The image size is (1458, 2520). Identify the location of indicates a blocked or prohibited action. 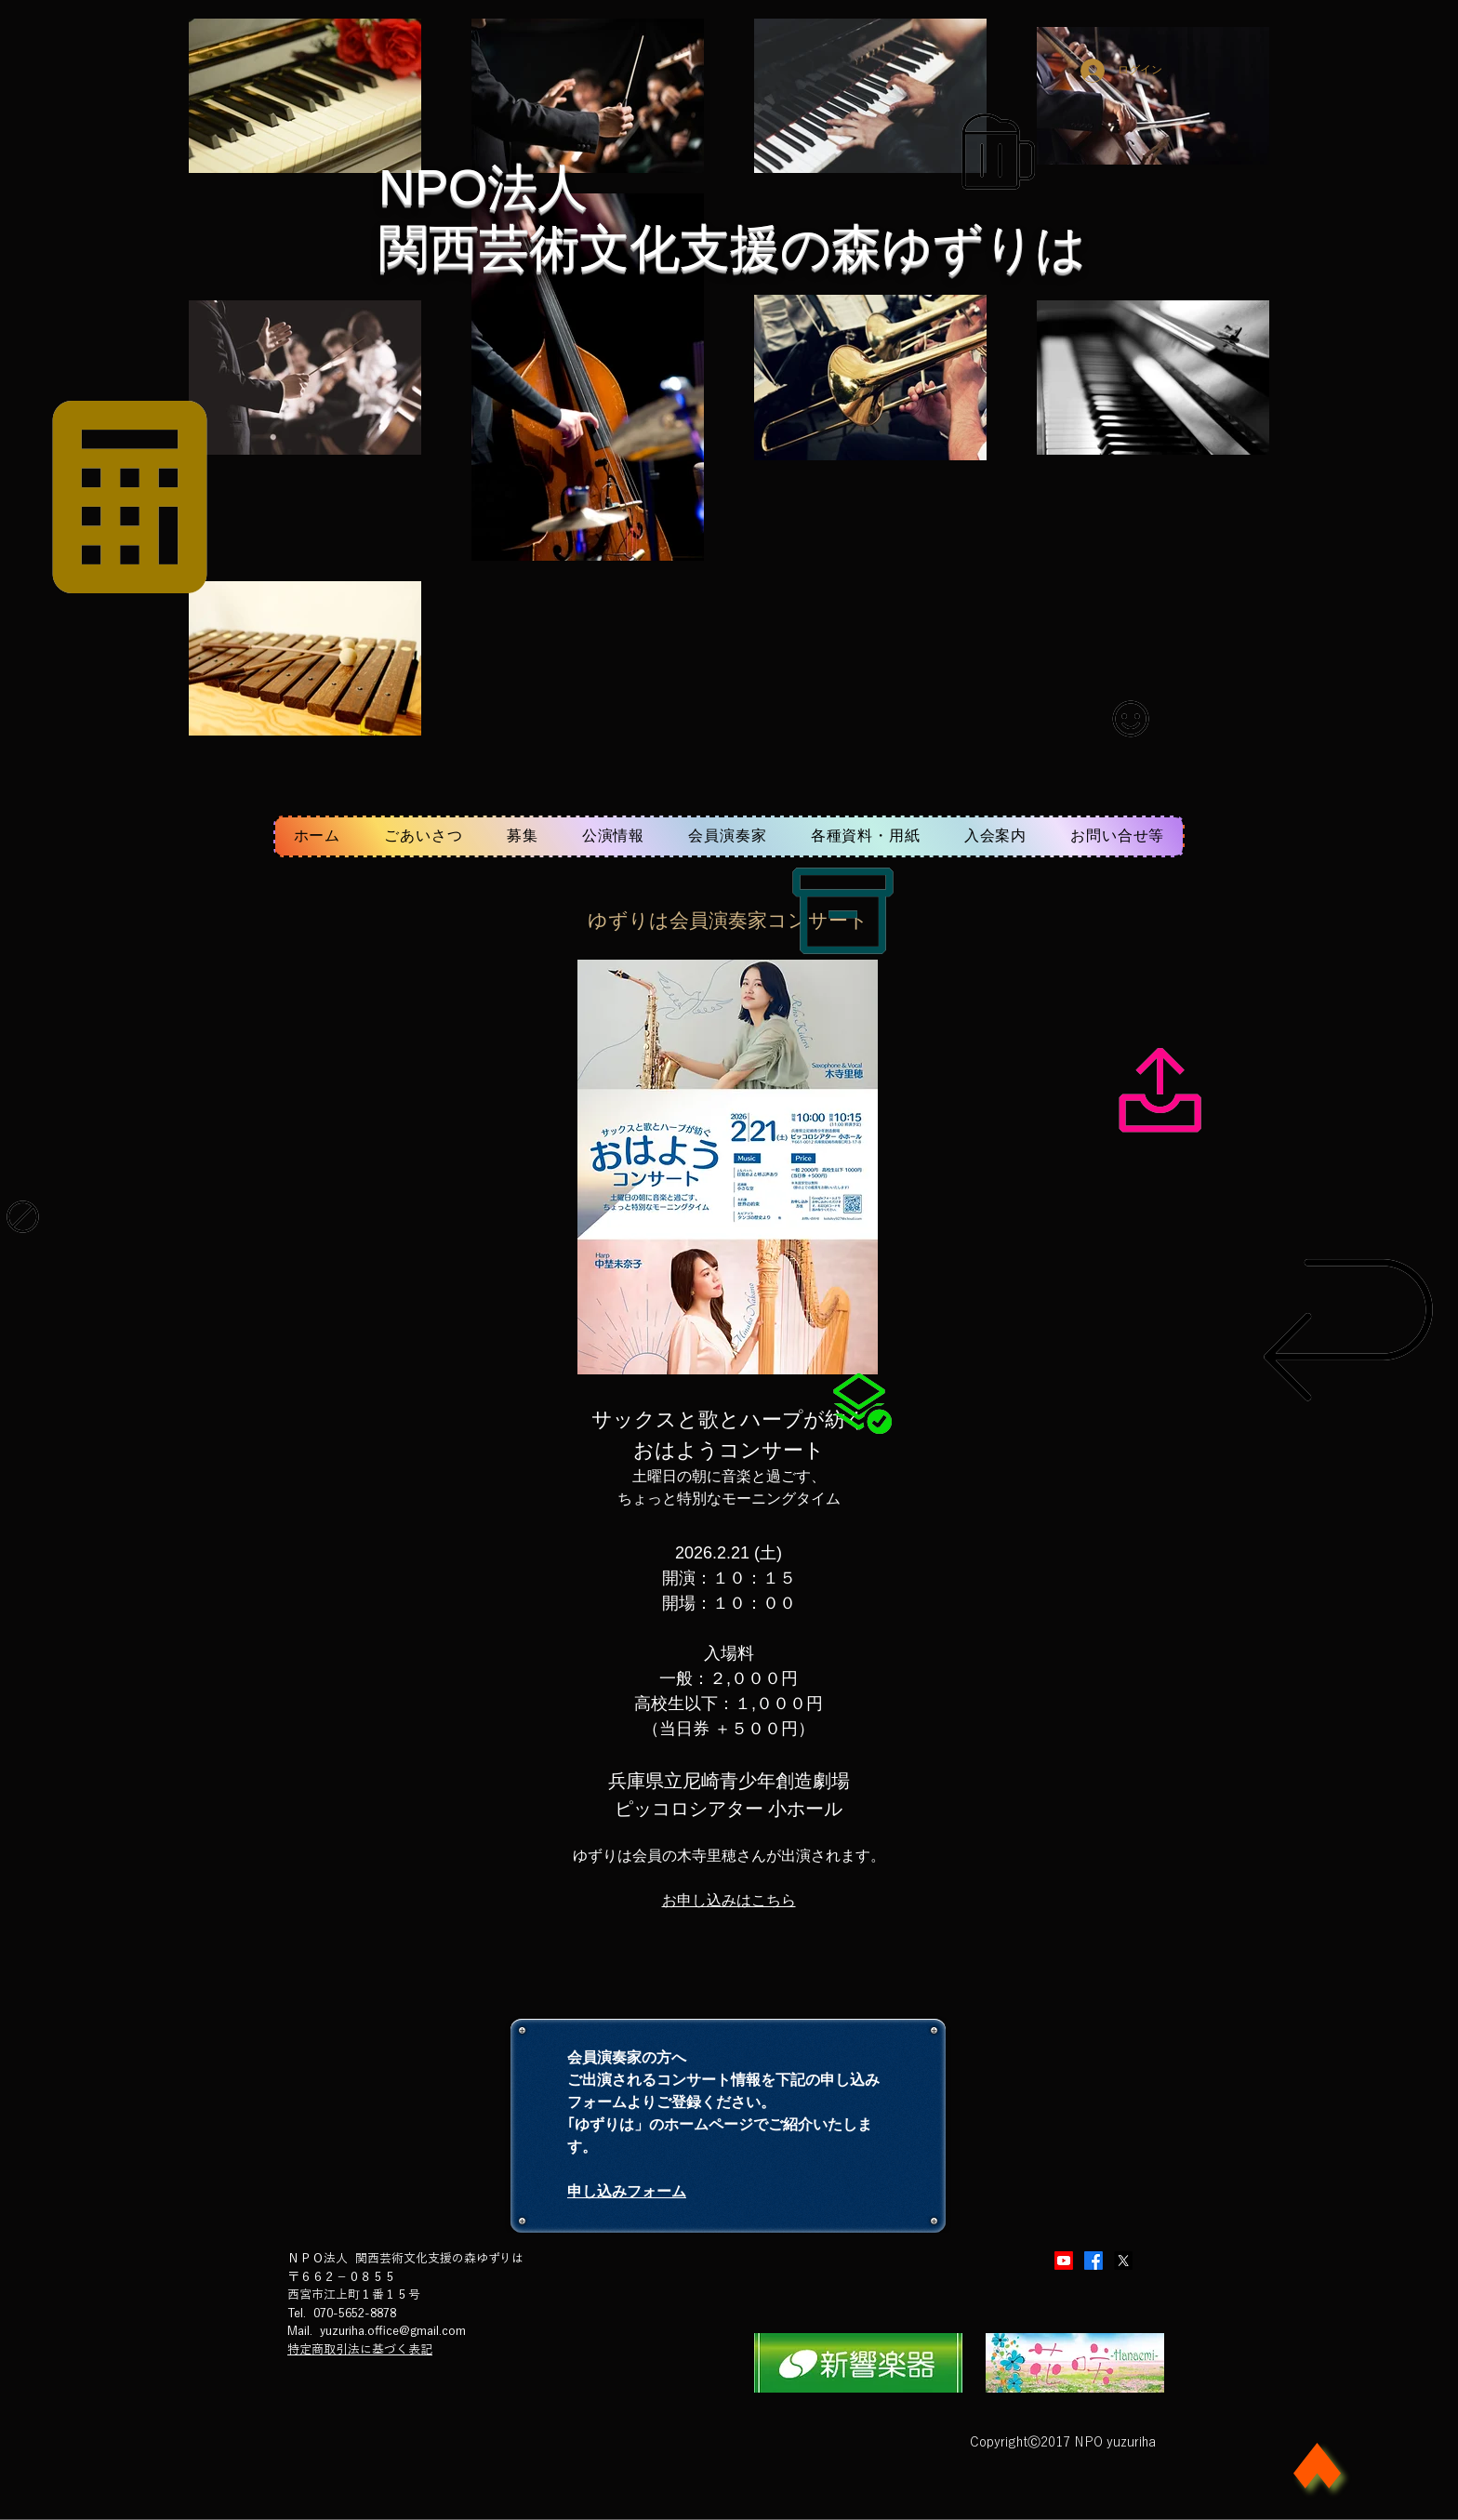
(22, 1216).